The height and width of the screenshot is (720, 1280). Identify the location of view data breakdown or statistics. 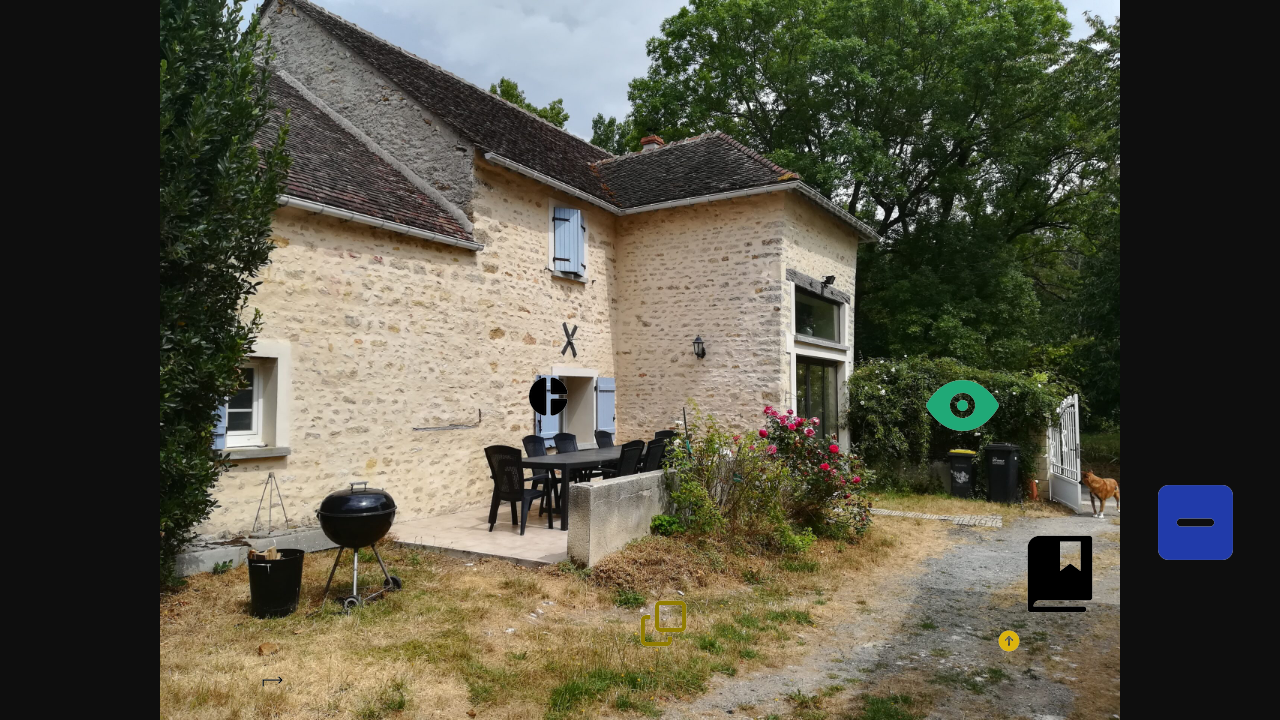
(548, 396).